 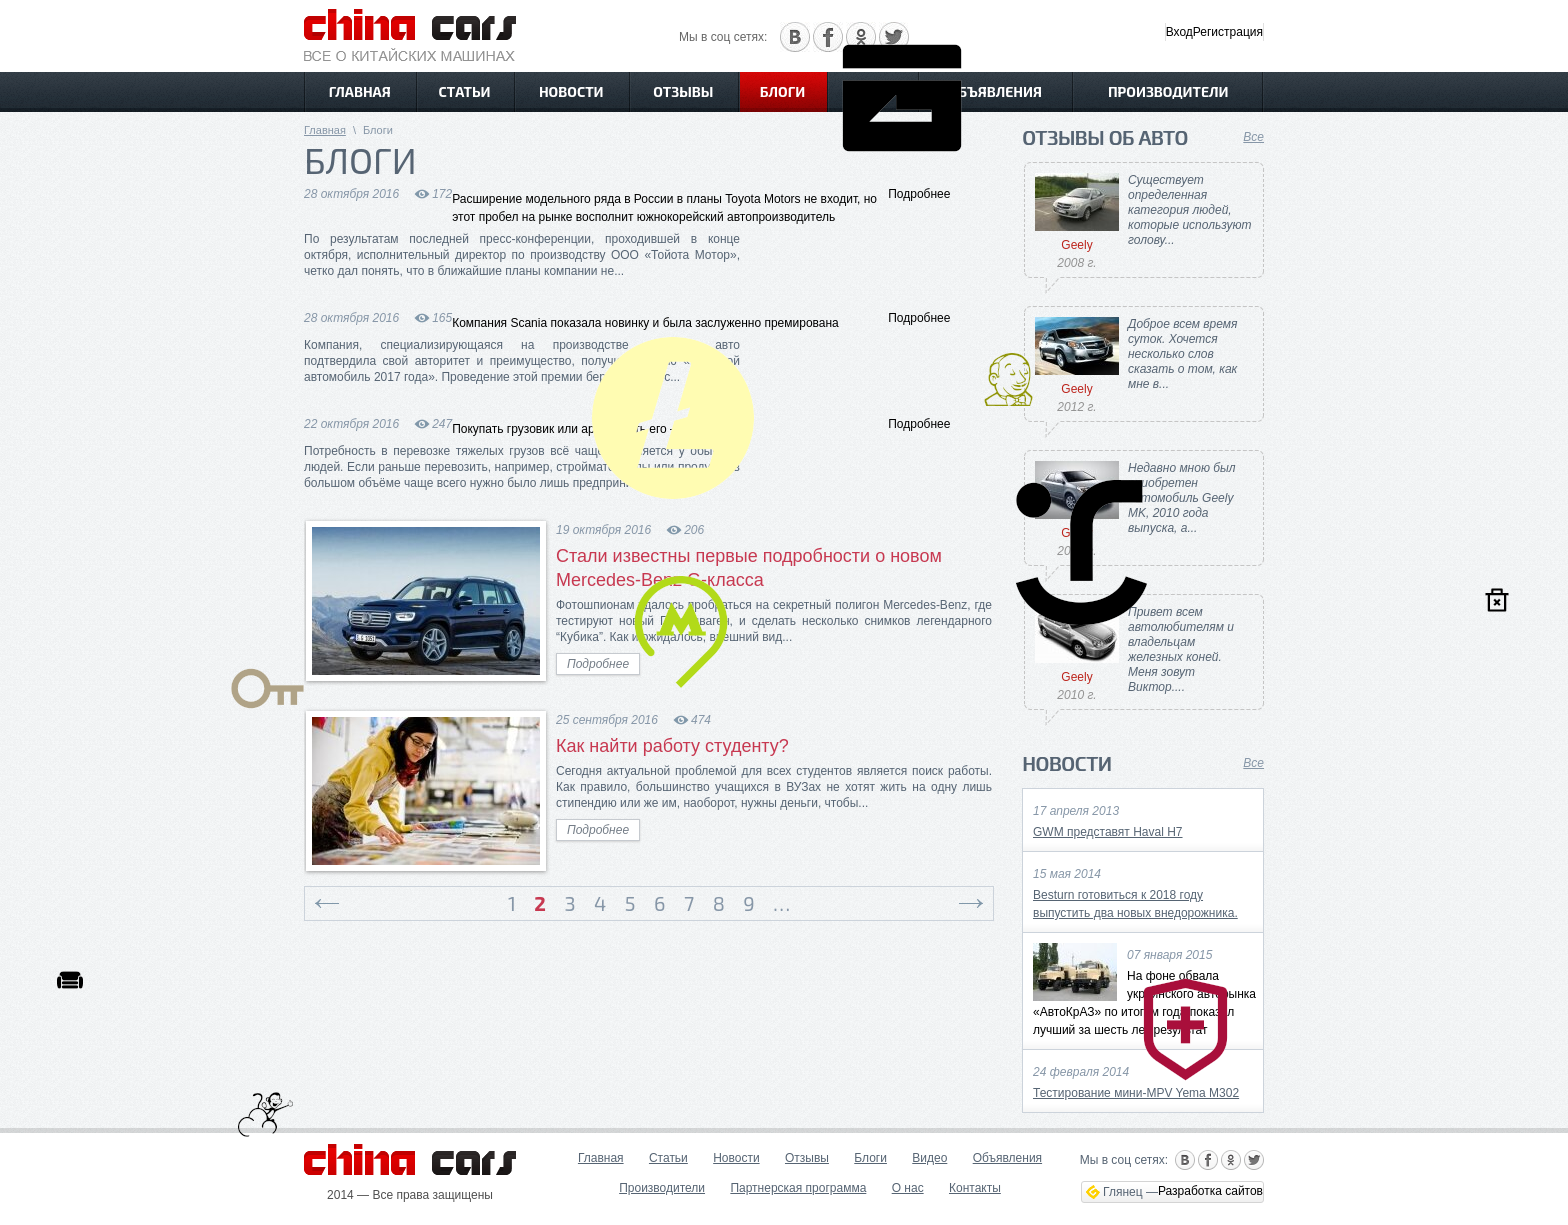 What do you see at coordinates (1497, 600) in the screenshot?
I see `delete selected item` at bounding box center [1497, 600].